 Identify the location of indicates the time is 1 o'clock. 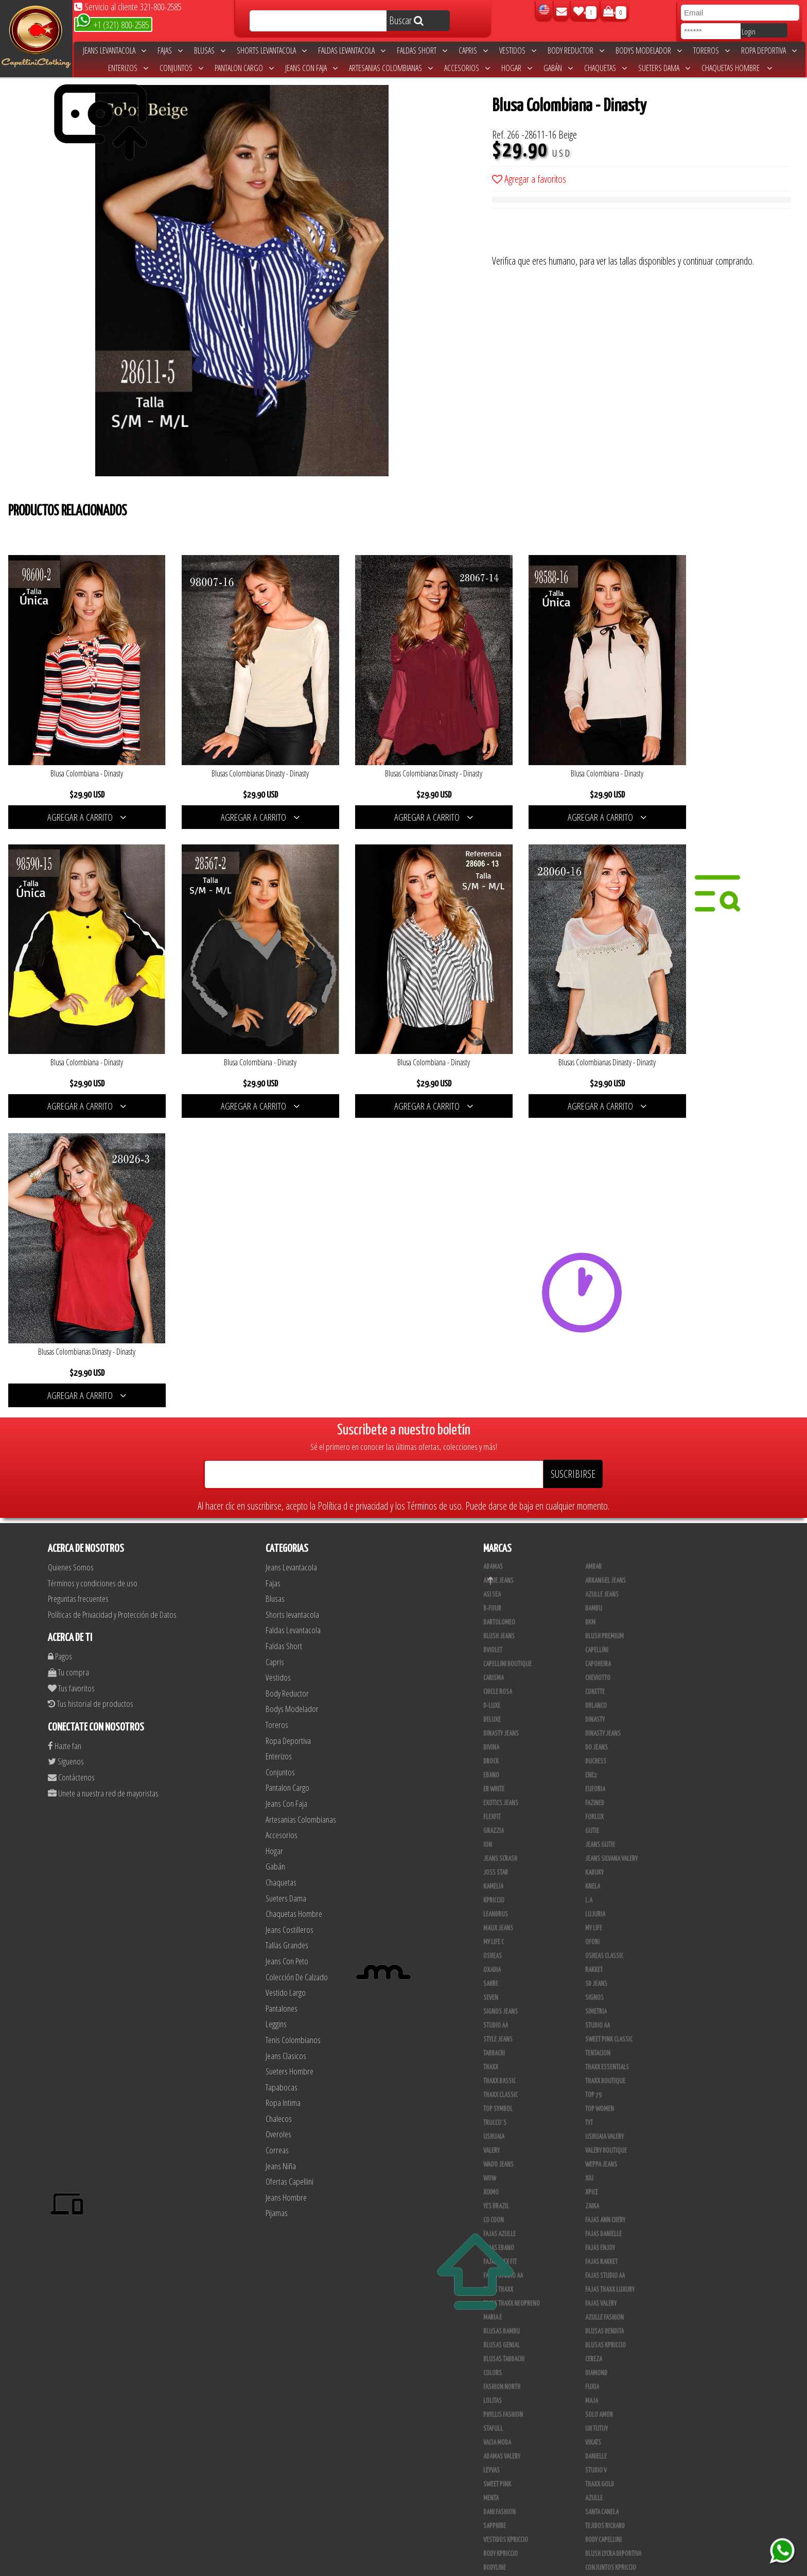
(582, 1292).